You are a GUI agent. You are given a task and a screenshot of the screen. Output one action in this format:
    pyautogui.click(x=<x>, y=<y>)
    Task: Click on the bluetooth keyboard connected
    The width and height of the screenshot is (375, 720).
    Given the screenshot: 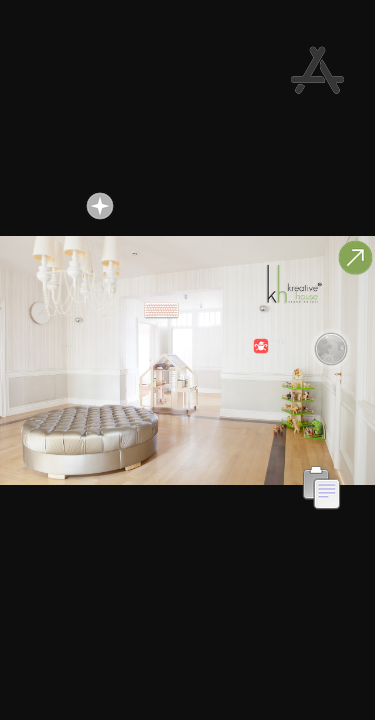 What is the action you would take?
    pyautogui.click(x=161, y=310)
    